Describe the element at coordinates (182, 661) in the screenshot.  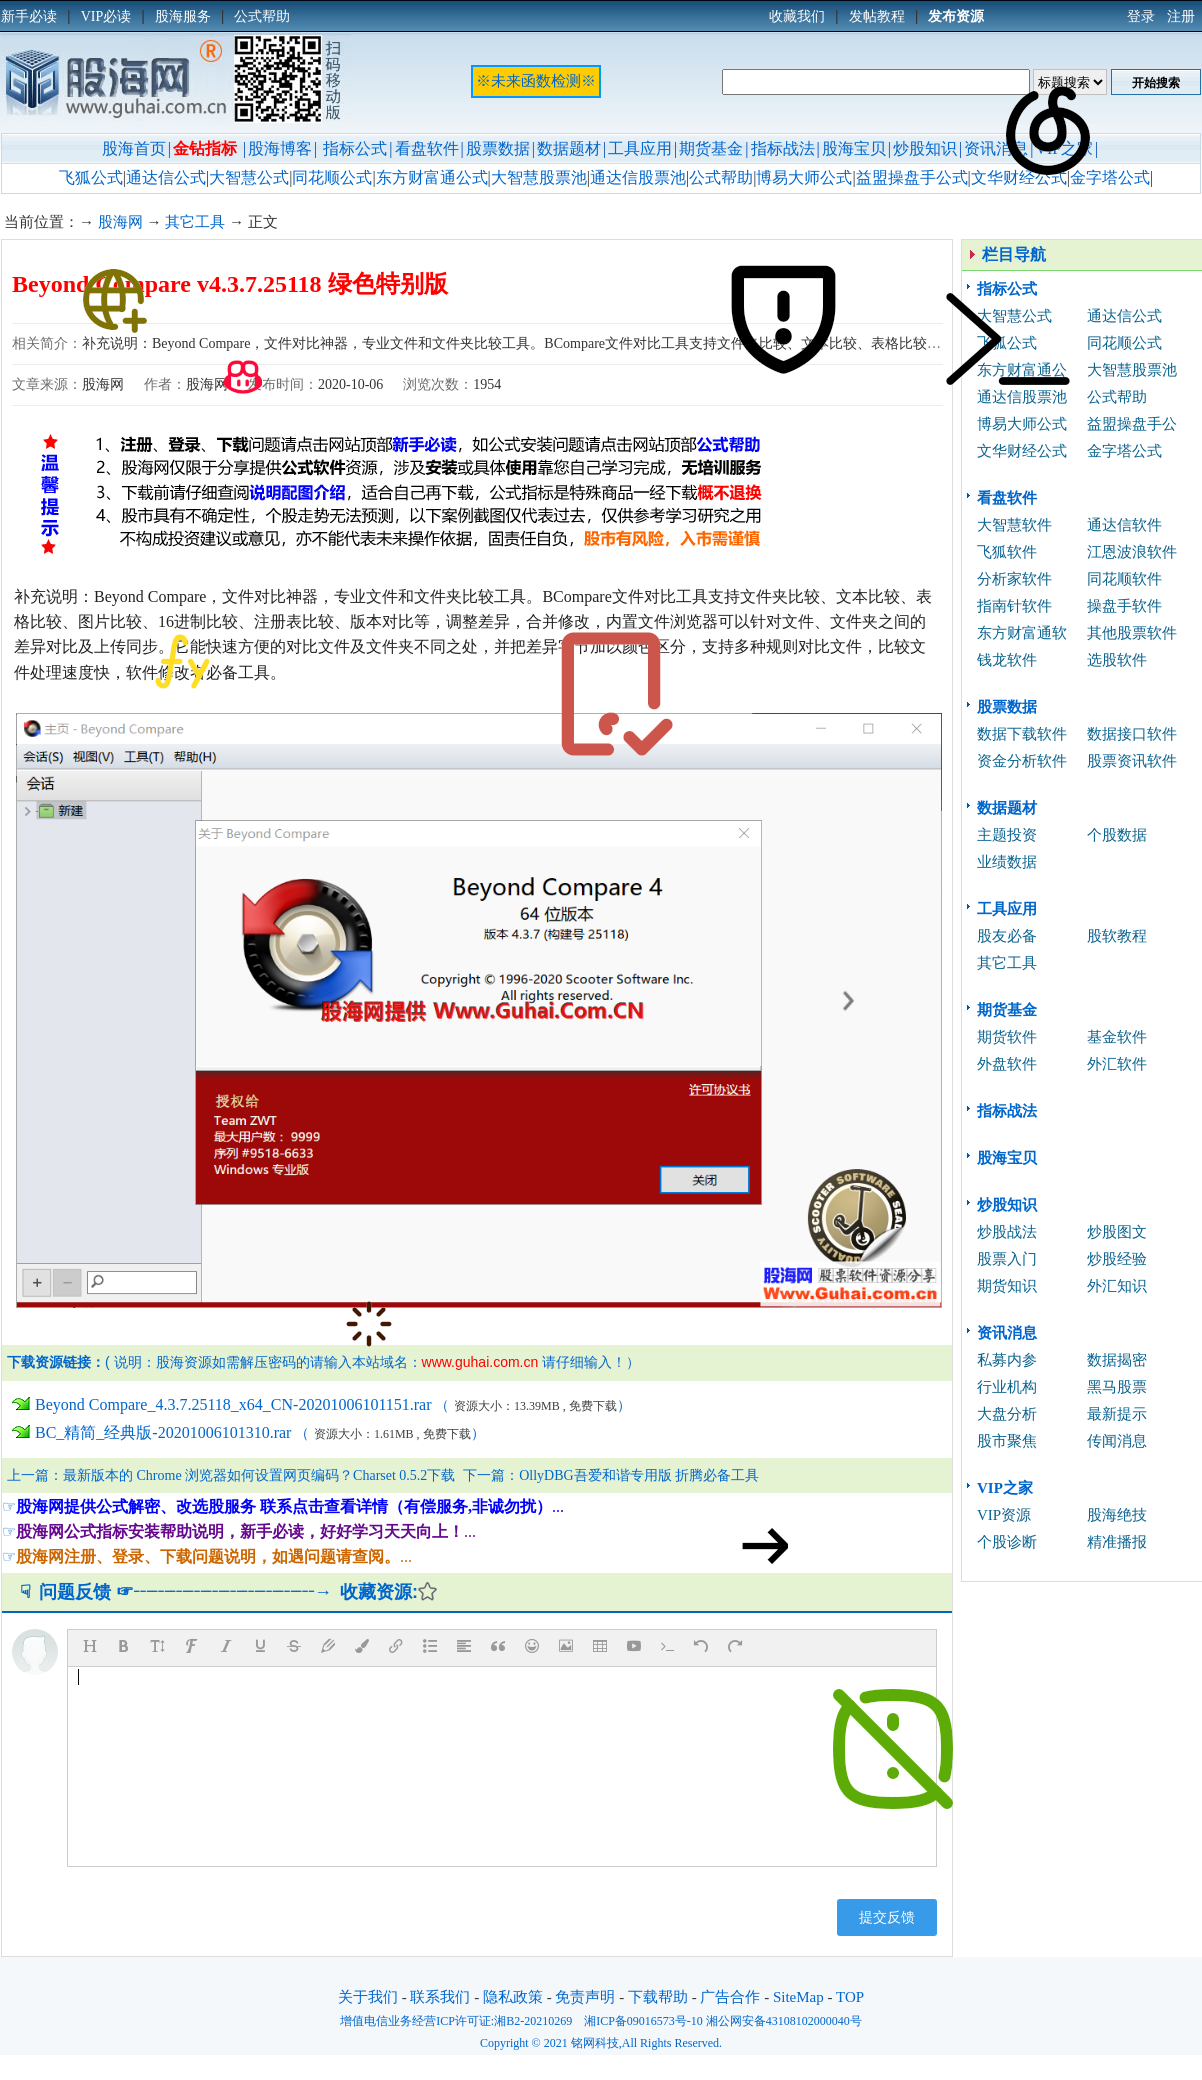
I see `insert mathematical function notation` at that location.